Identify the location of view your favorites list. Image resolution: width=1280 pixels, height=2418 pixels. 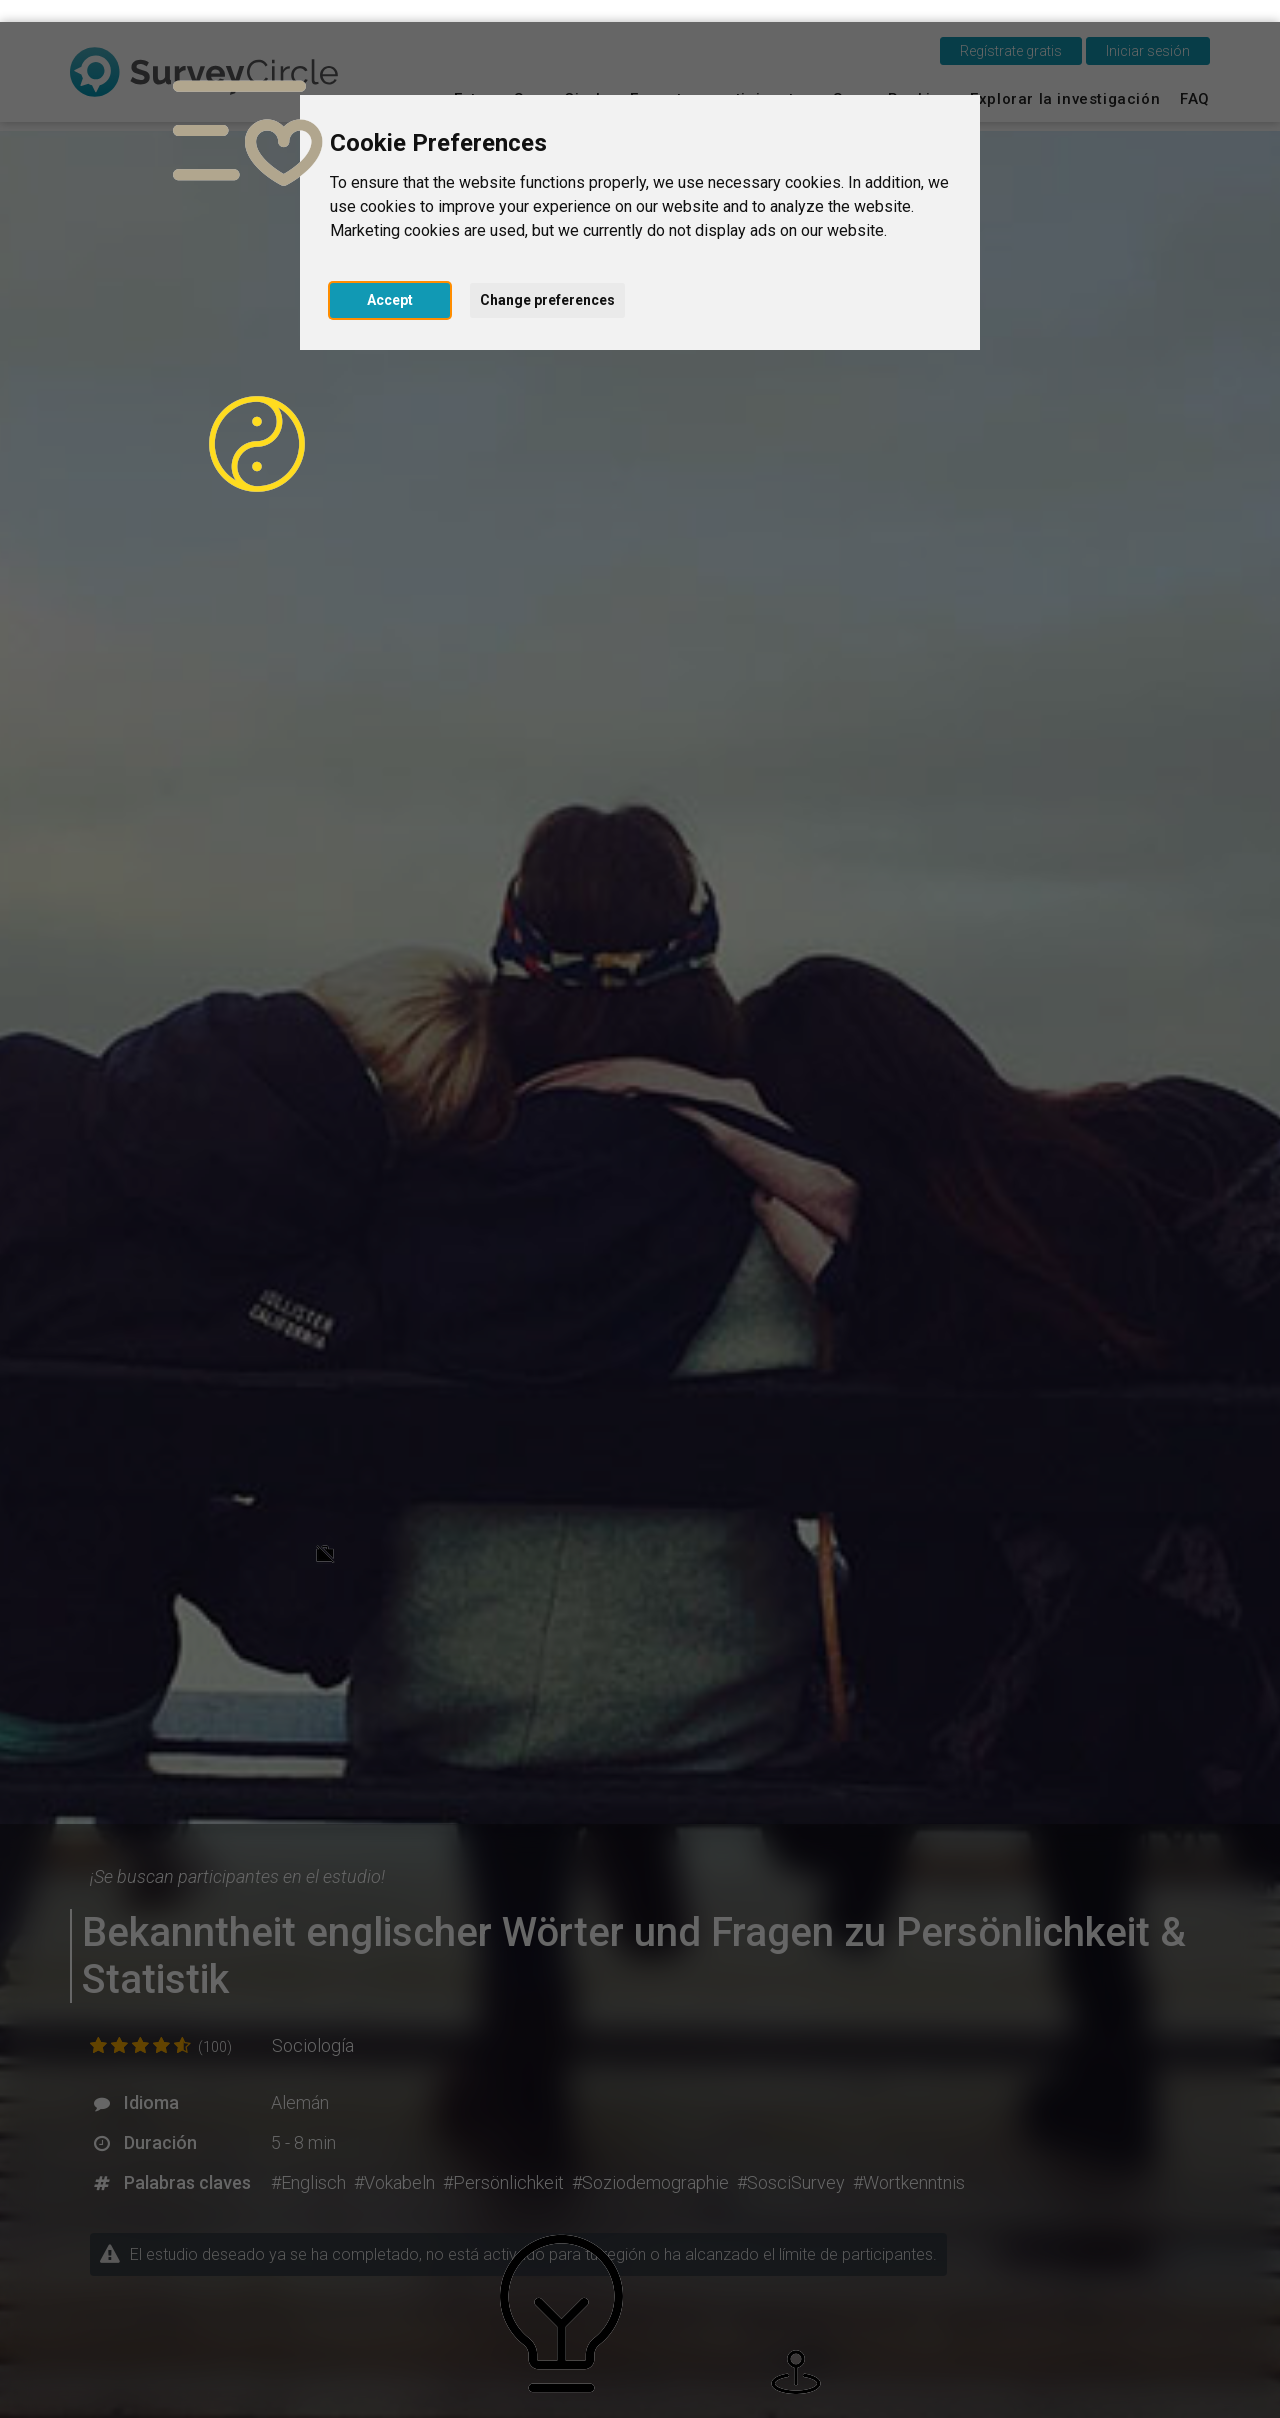
(239, 130).